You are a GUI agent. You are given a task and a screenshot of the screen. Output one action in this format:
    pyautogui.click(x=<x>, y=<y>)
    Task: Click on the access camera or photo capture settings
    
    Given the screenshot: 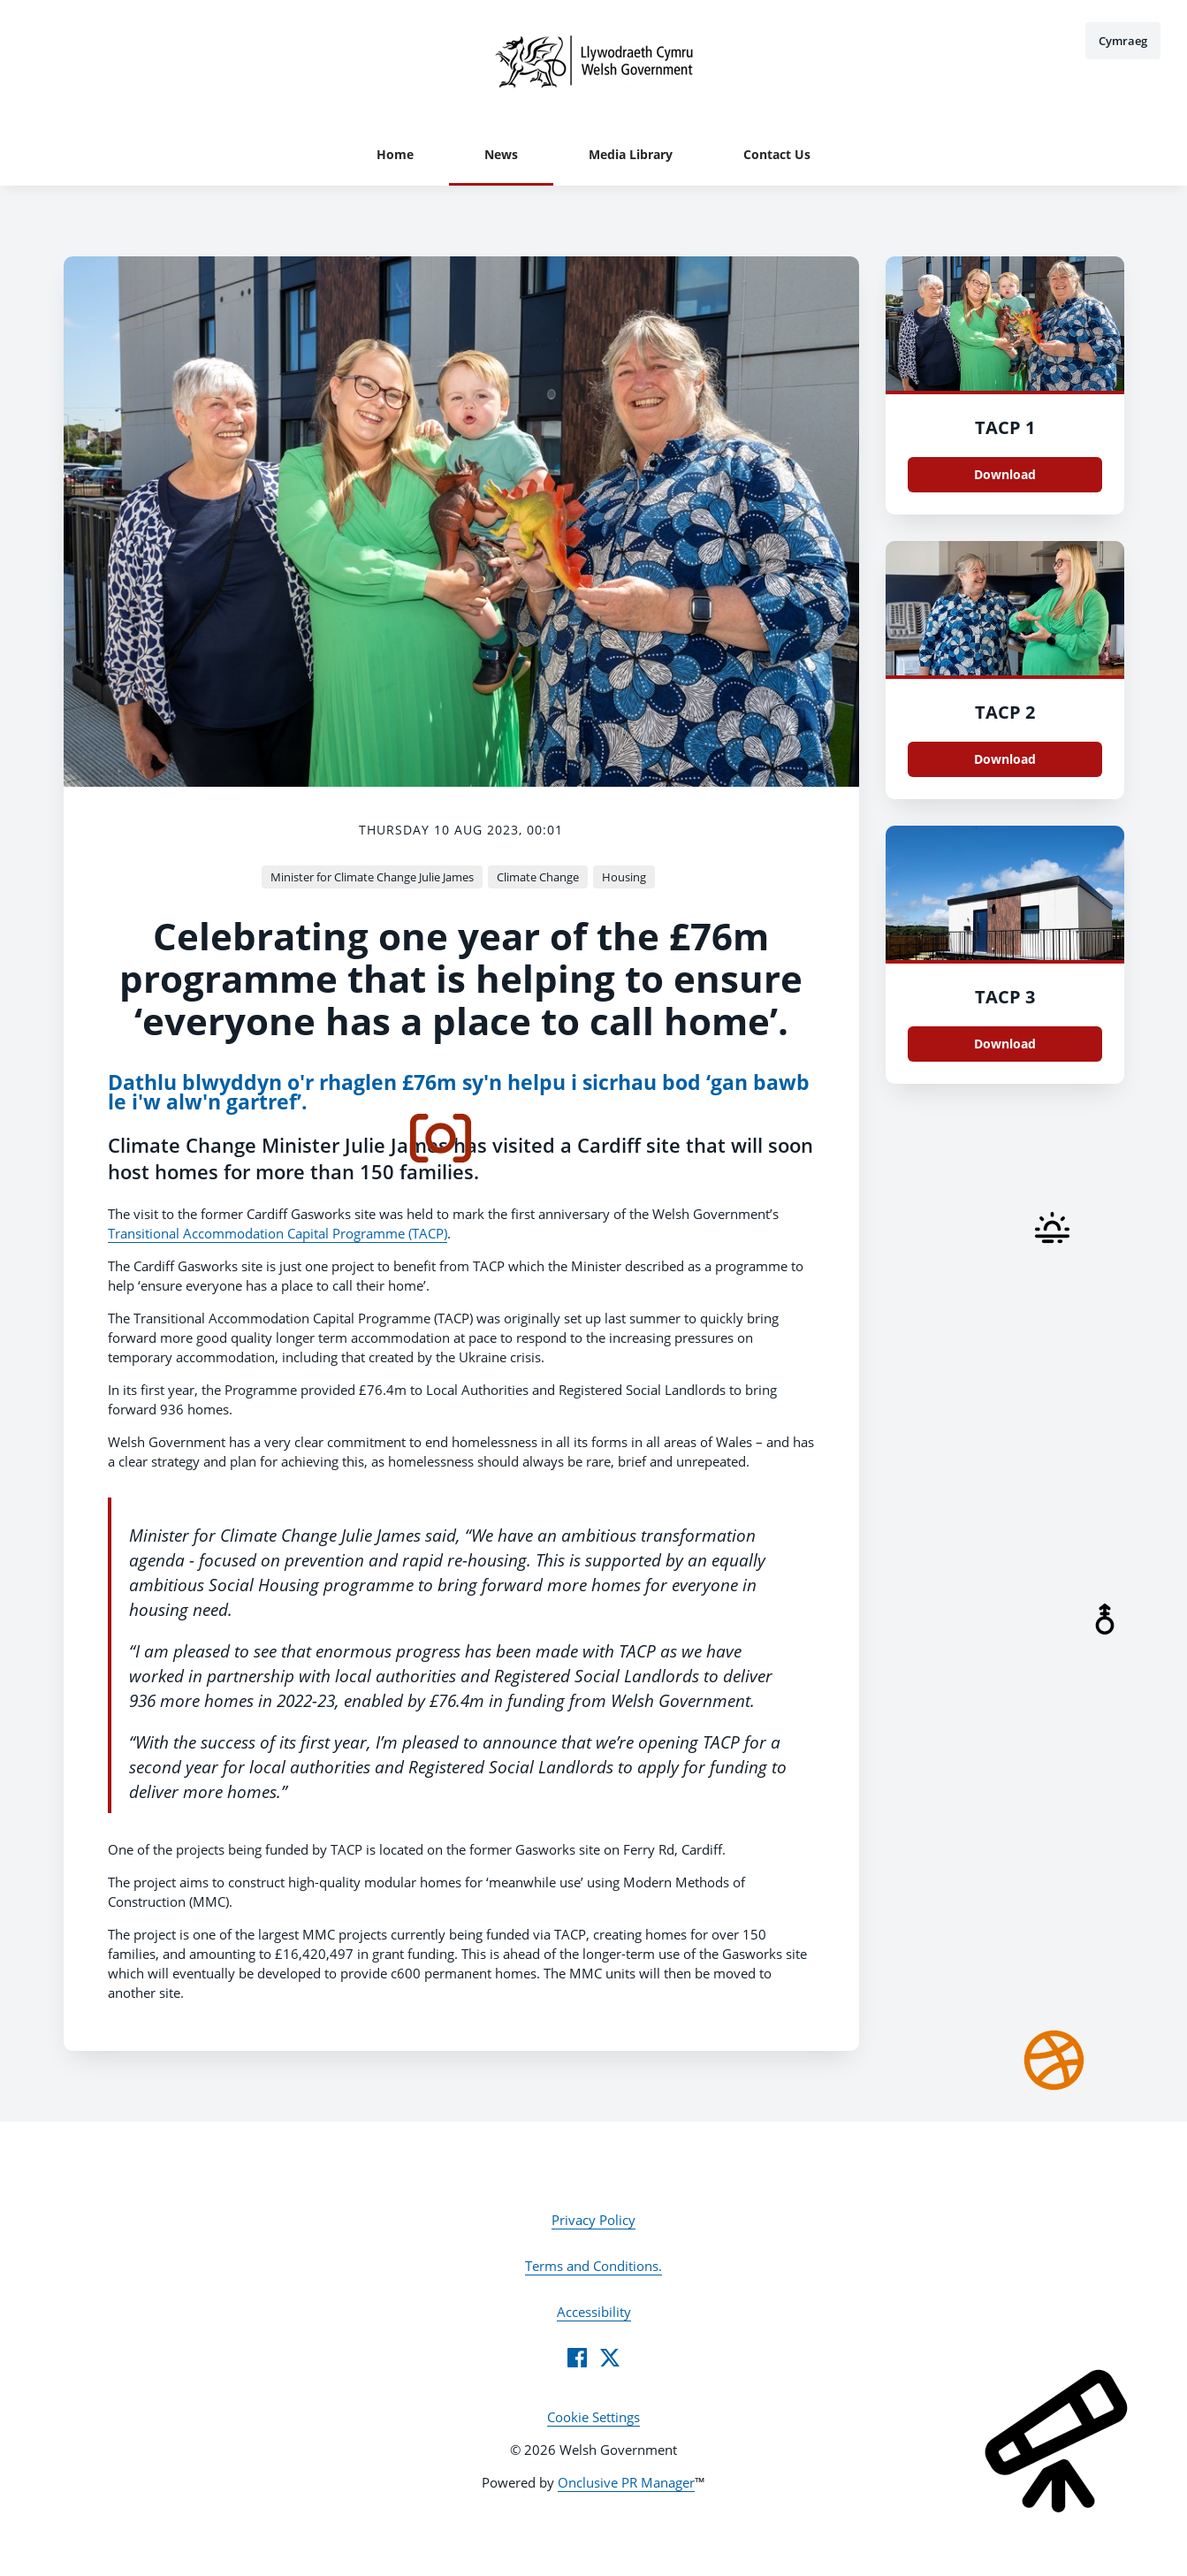 What is the action you would take?
    pyautogui.click(x=440, y=1138)
    